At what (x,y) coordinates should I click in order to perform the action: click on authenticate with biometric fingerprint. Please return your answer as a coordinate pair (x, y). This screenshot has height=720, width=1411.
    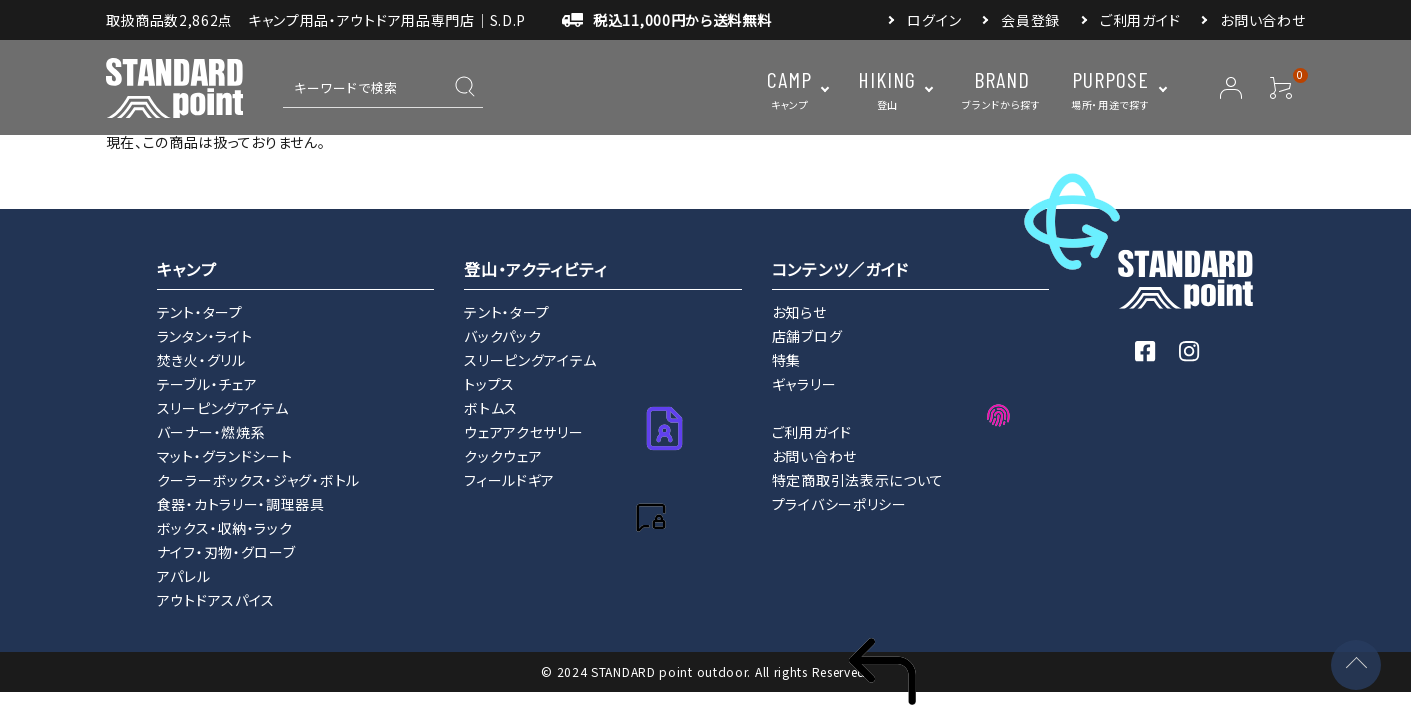
    Looking at the image, I should click on (998, 415).